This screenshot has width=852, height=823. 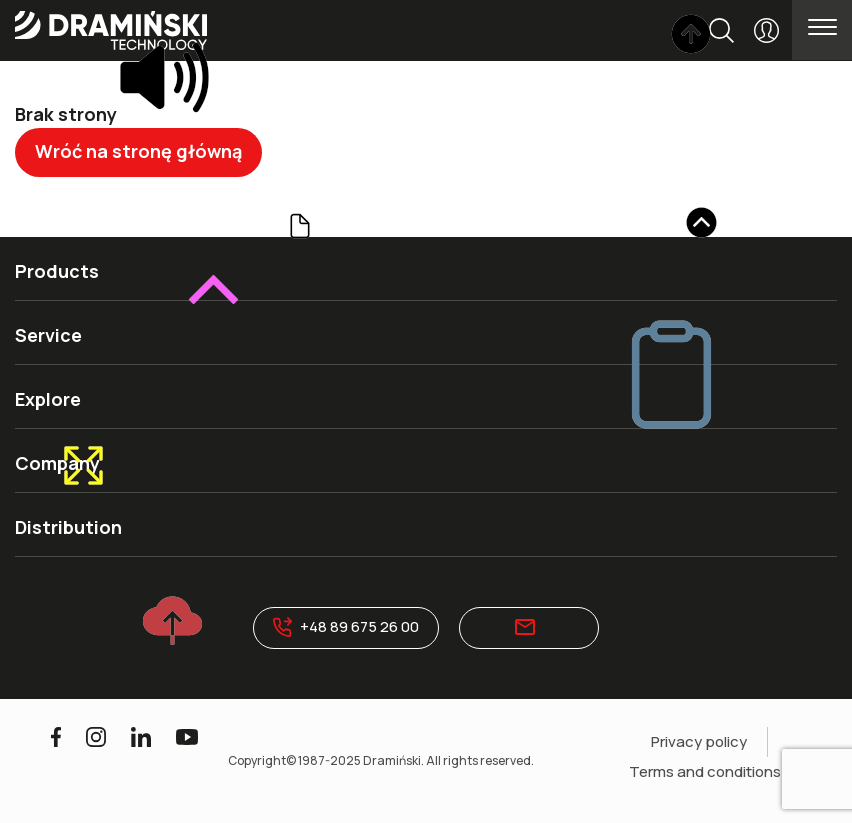 What do you see at coordinates (164, 77) in the screenshot?
I see `volume is set to high` at bounding box center [164, 77].